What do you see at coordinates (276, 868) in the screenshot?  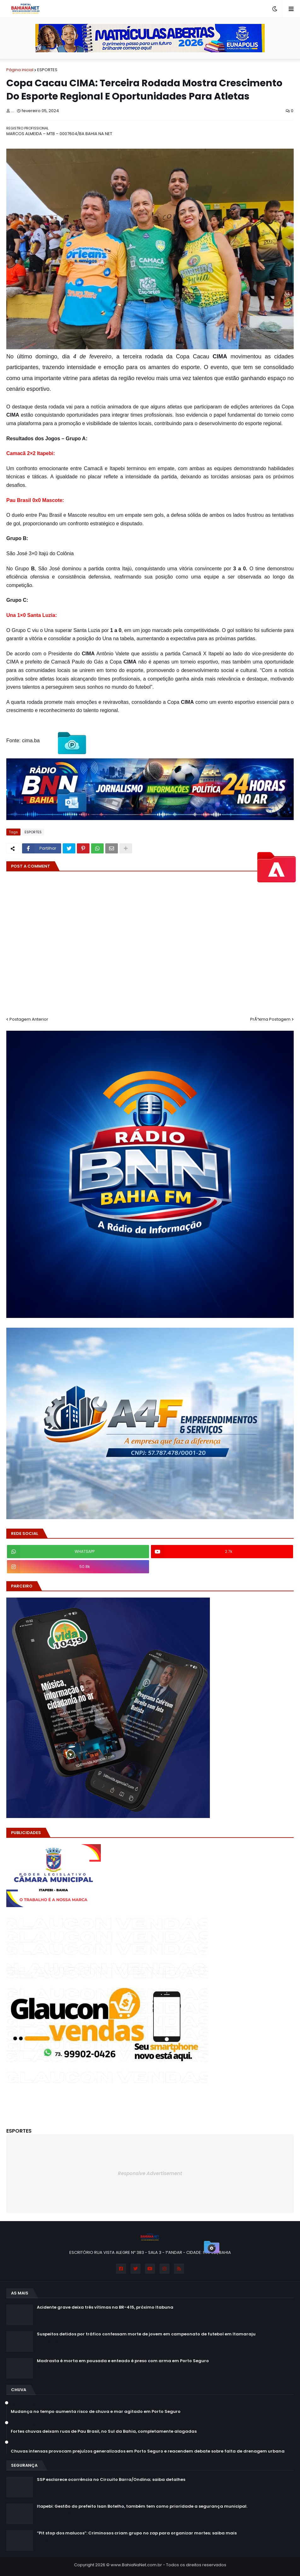 I see `open adobe application files folder` at bounding box center [276, 868].